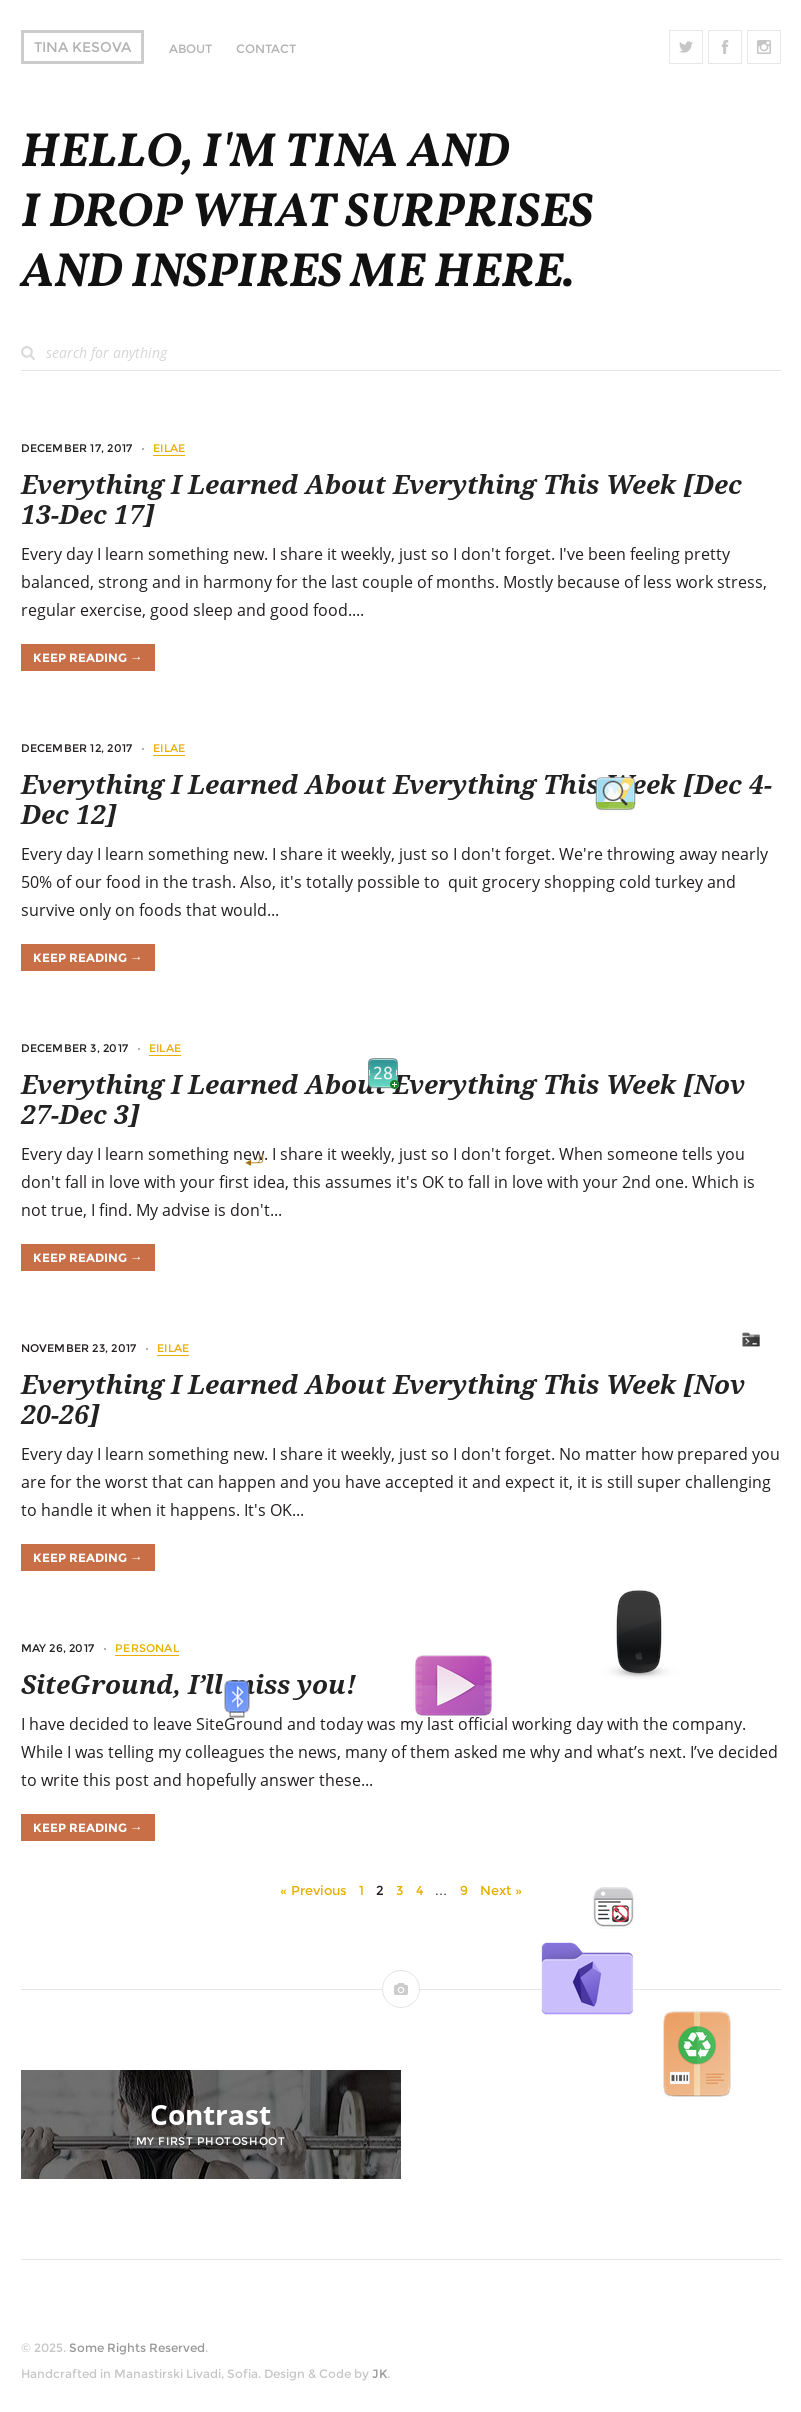 This screenshot has height=2412, width=801. What do you see at coordinates (639, 1635) in the screenshot?
I see `apple magic mouse bluetooth device` at bounding box center [639, 1635].